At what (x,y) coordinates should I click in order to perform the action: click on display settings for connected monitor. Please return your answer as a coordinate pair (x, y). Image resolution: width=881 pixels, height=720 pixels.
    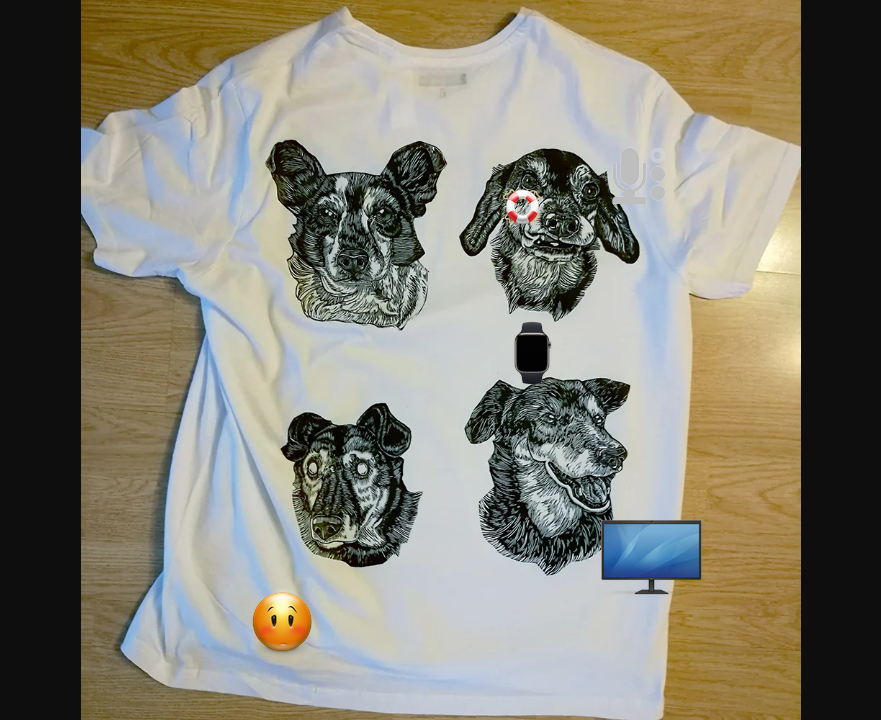
    Looking at the image, I should click on (651, 546).